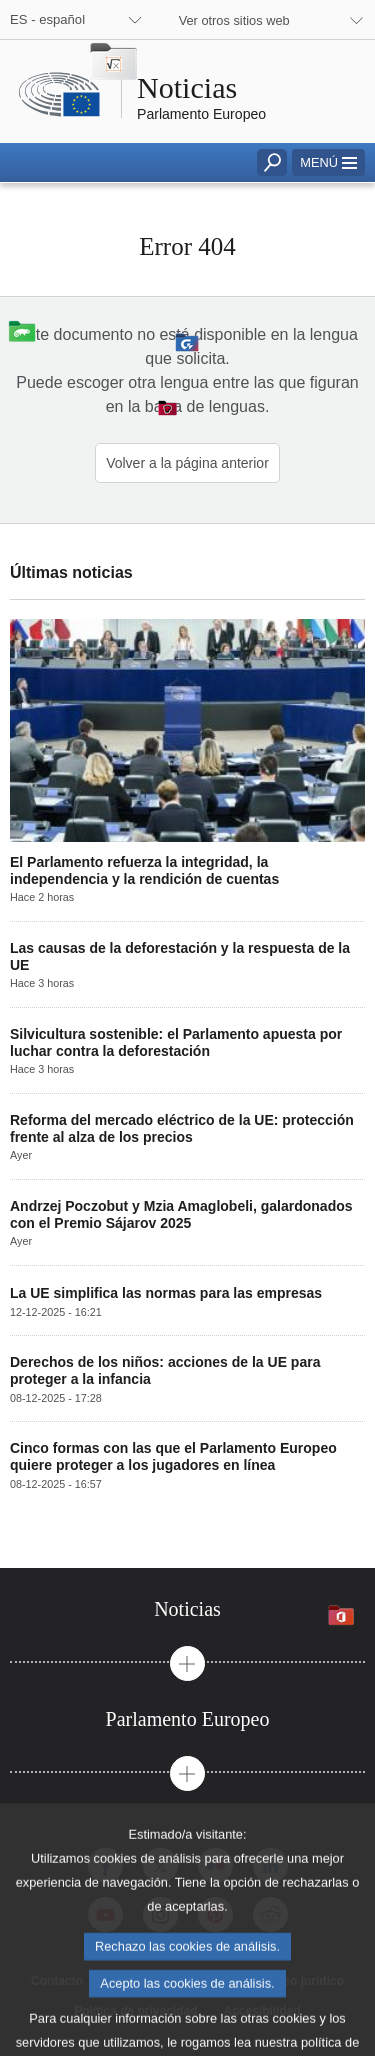 Image resolution: width=375 pixels, height=2056 pixels. I want to click on open microsoft office documents folder, so click(341, 1616).